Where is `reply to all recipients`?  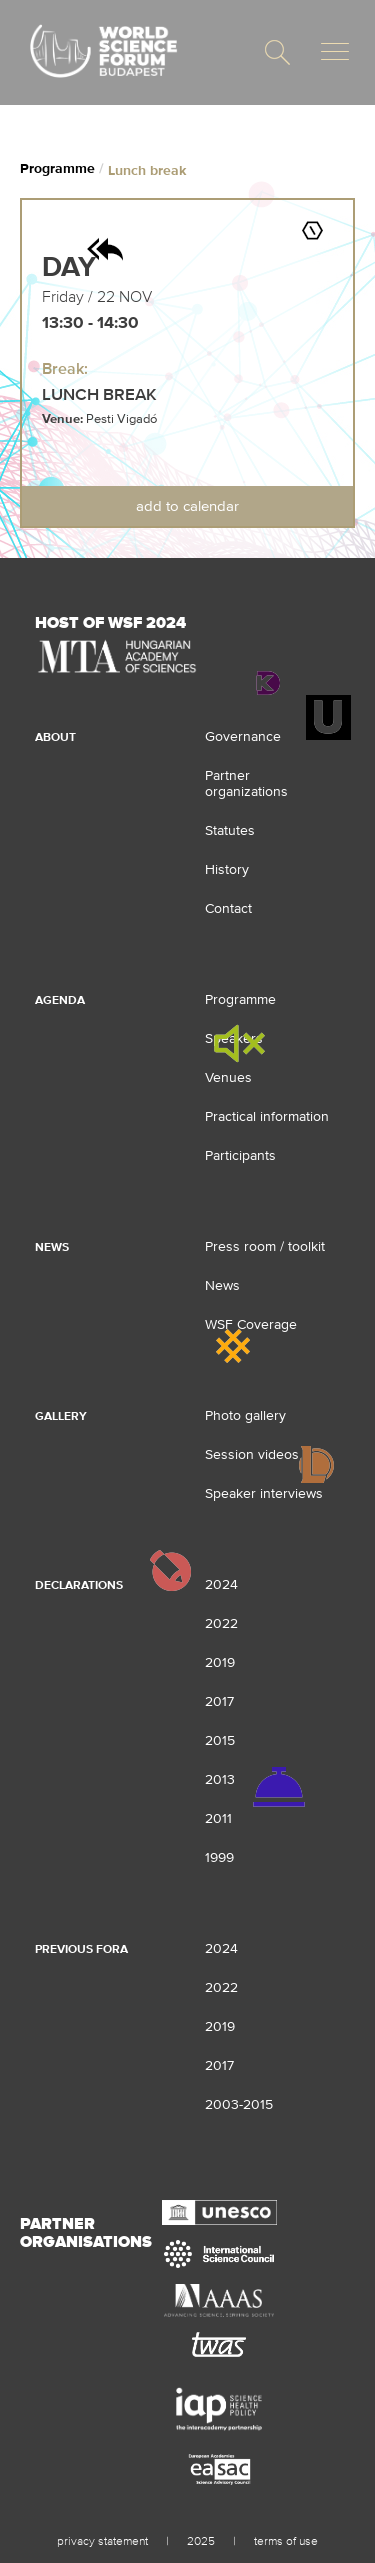
reply to all recipients is located at coordinates (105, 249).